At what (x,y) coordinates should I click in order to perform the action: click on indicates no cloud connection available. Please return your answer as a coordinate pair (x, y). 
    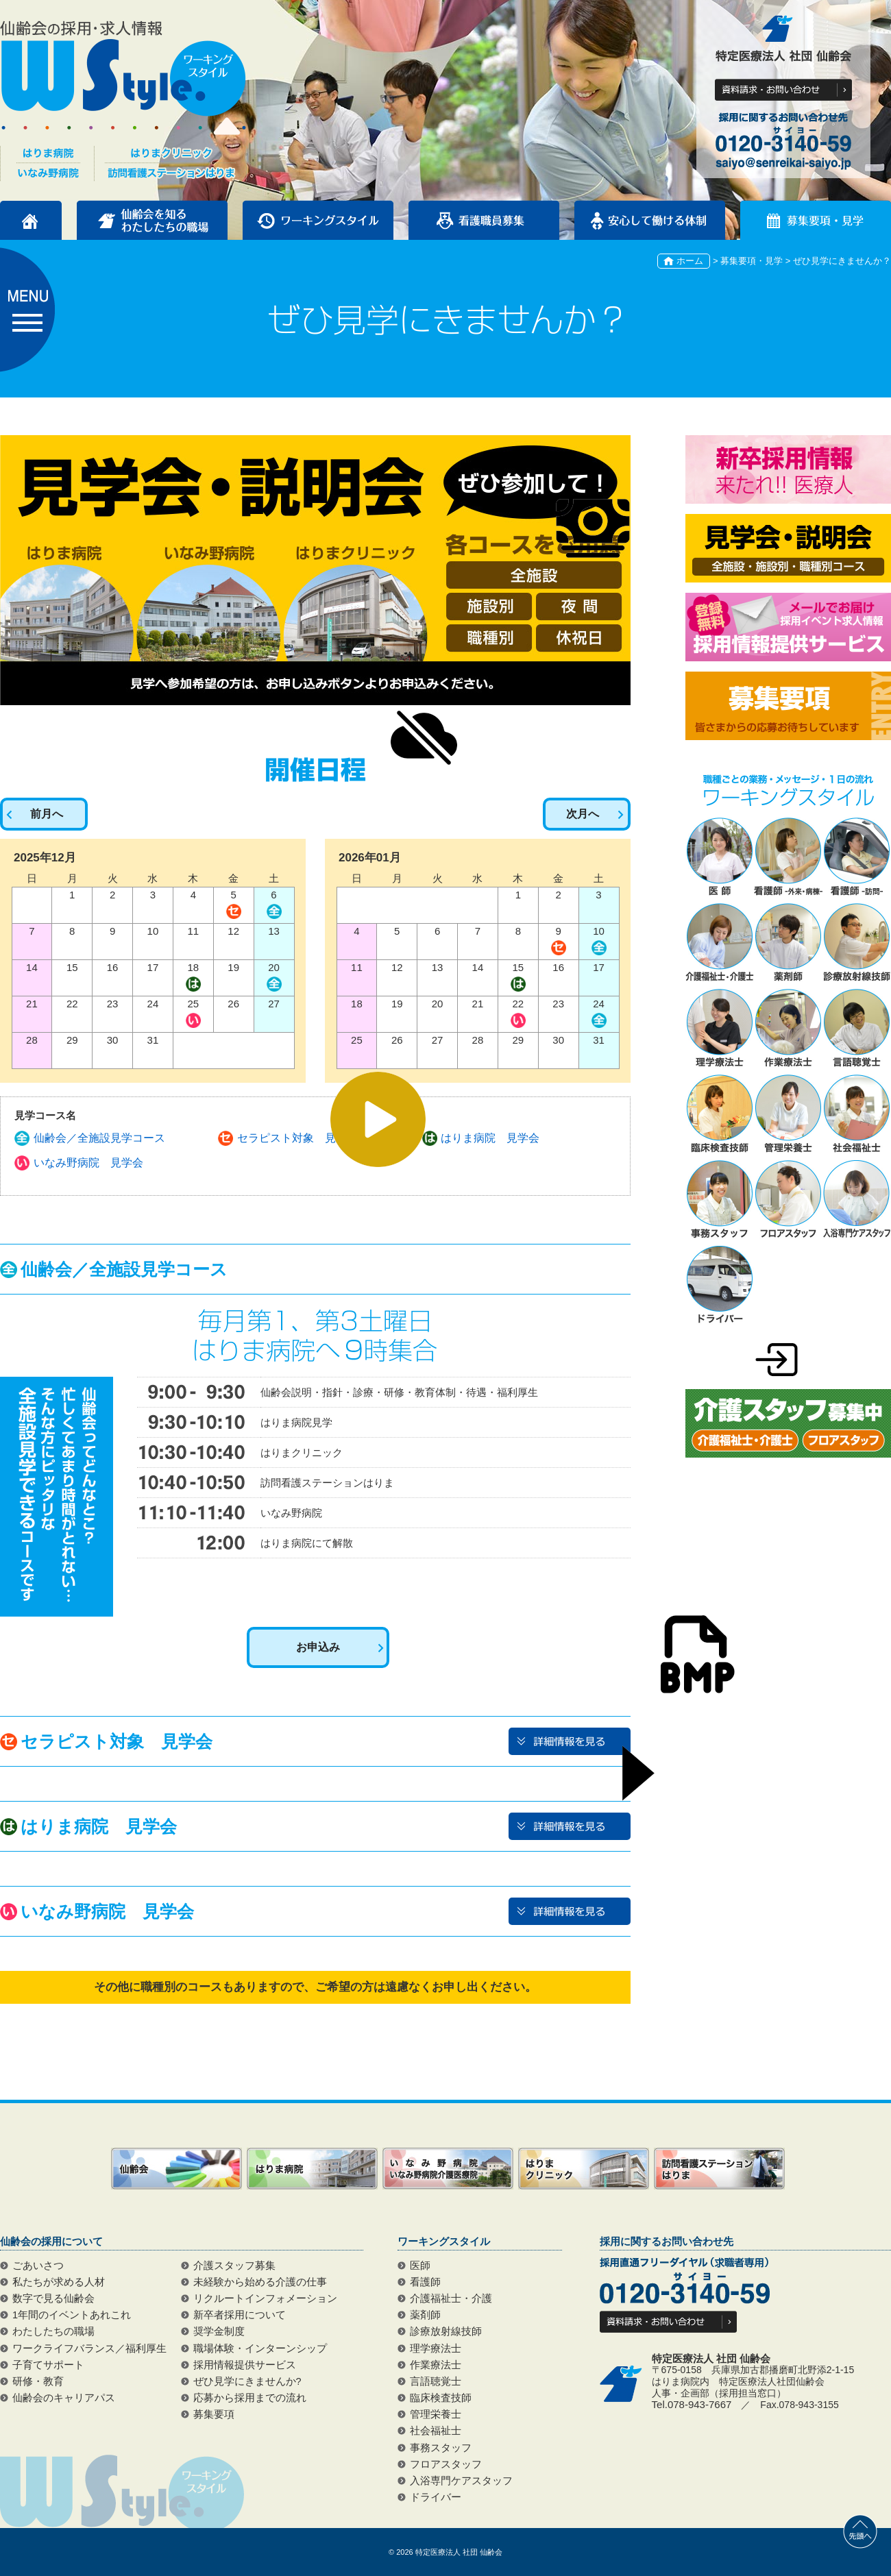
    Looking at the image, I should click on (424, 737).